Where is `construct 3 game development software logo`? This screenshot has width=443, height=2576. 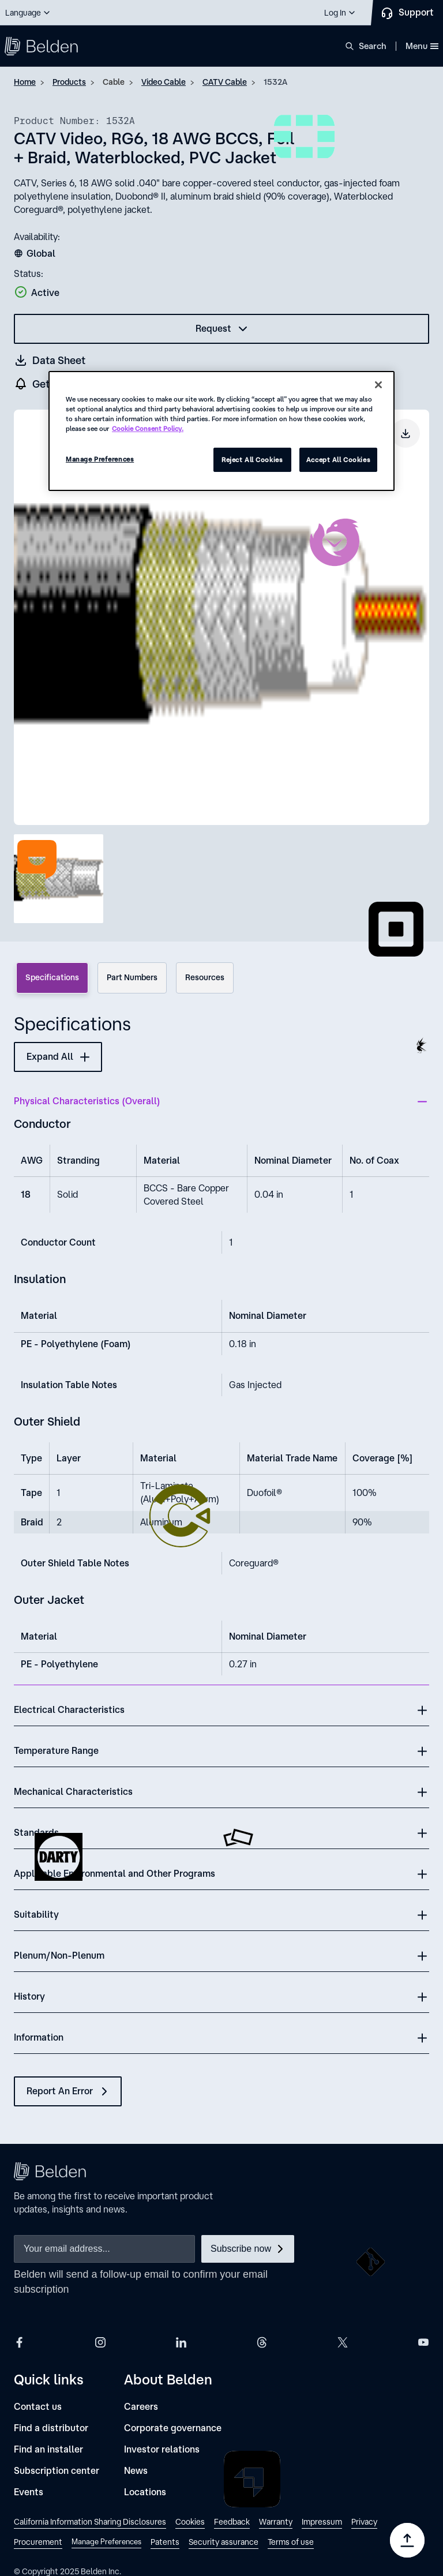 construct 3 game development software logo is located at coordinates (179, 1516).